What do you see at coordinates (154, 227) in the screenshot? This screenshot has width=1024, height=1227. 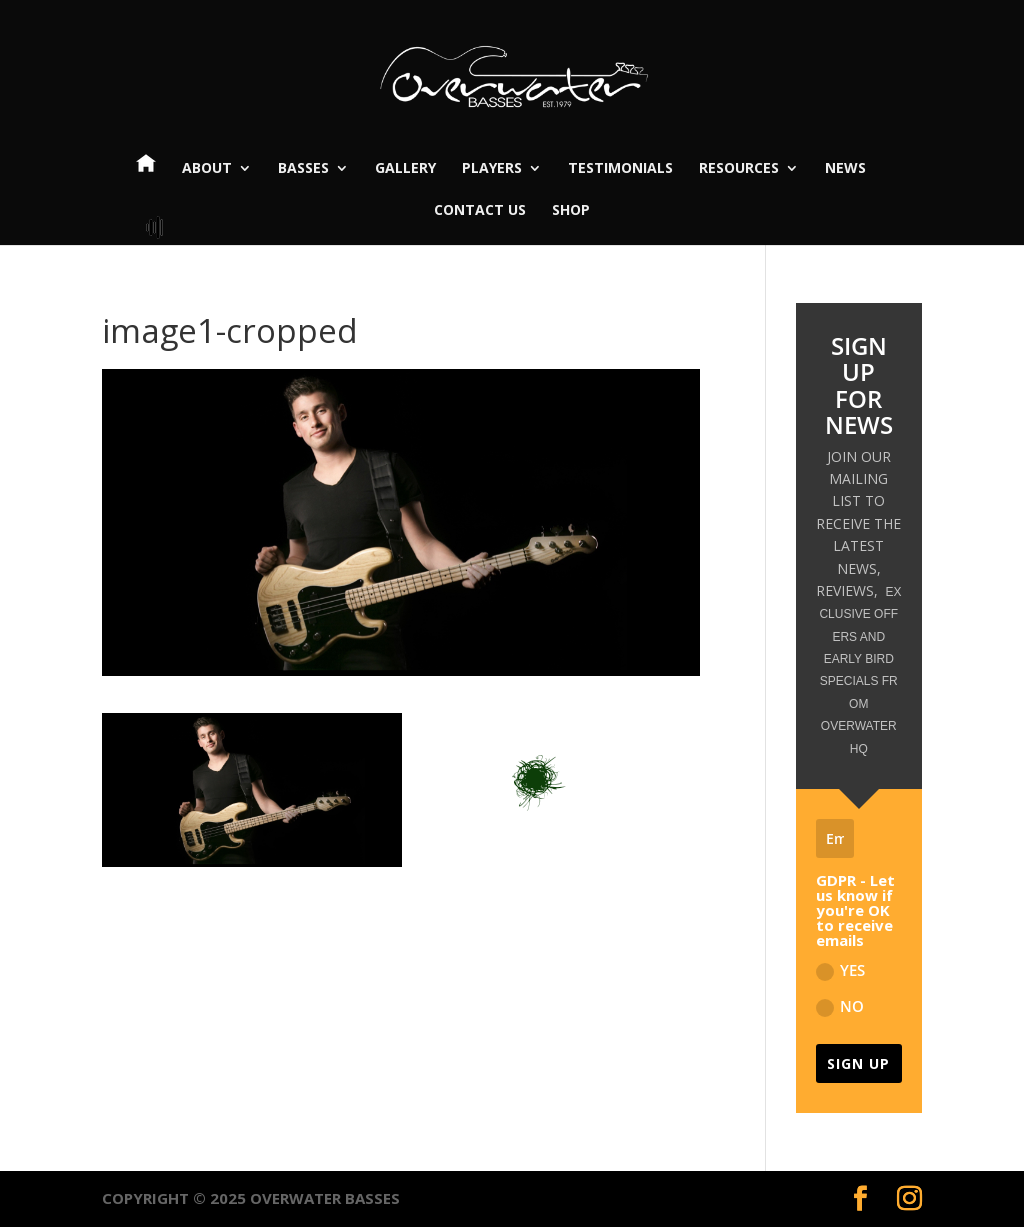 I see `open clyp audio sharing platform` at bounding box center [154, 227].